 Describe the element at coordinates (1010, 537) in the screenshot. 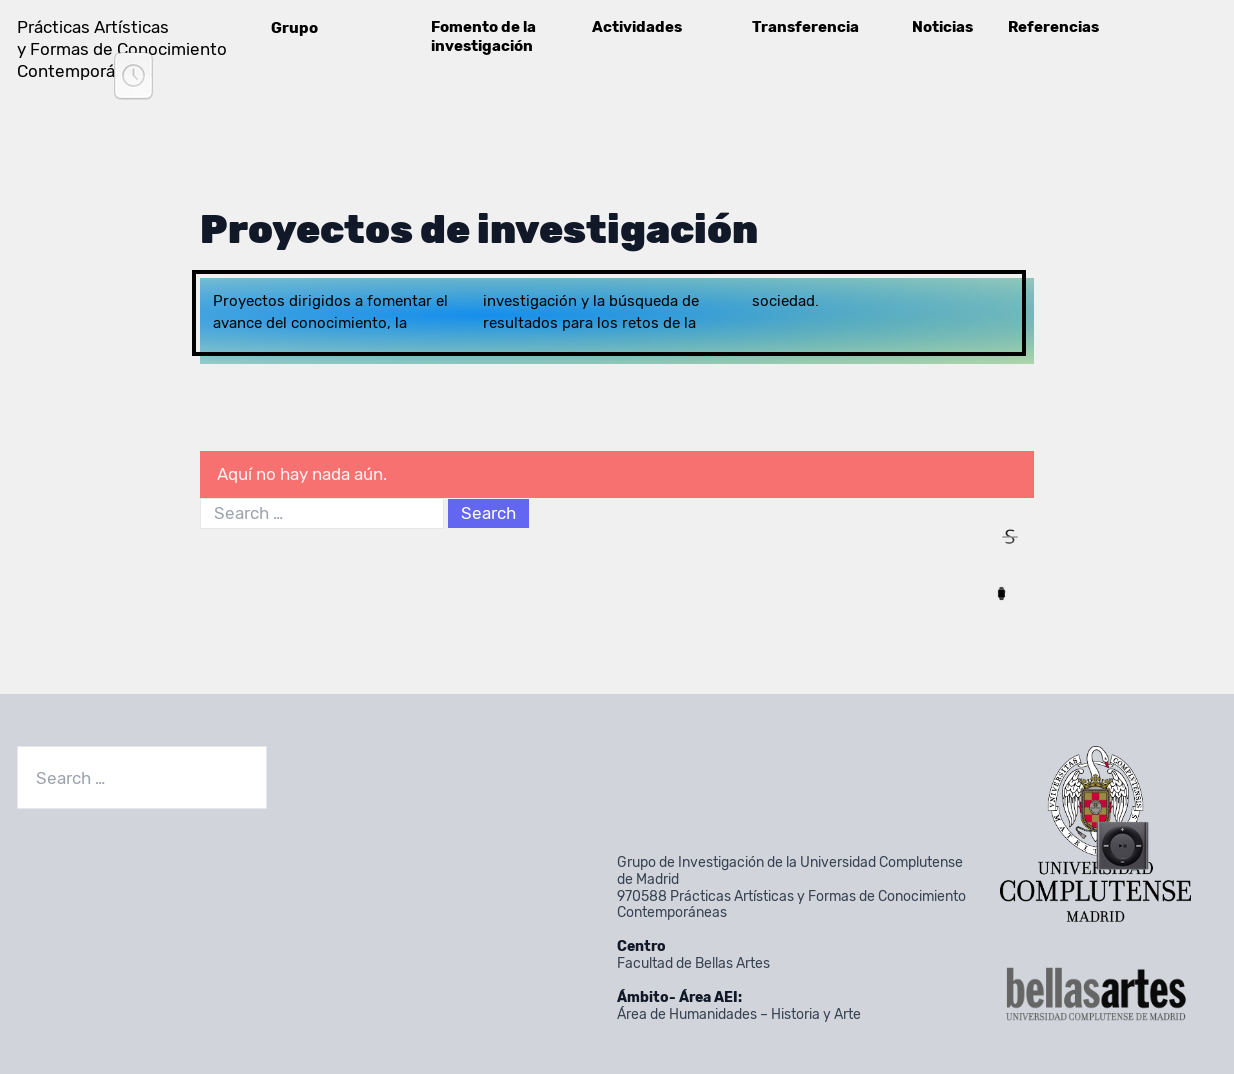

I see `apply strikethrough formatting to selected text` at that location.